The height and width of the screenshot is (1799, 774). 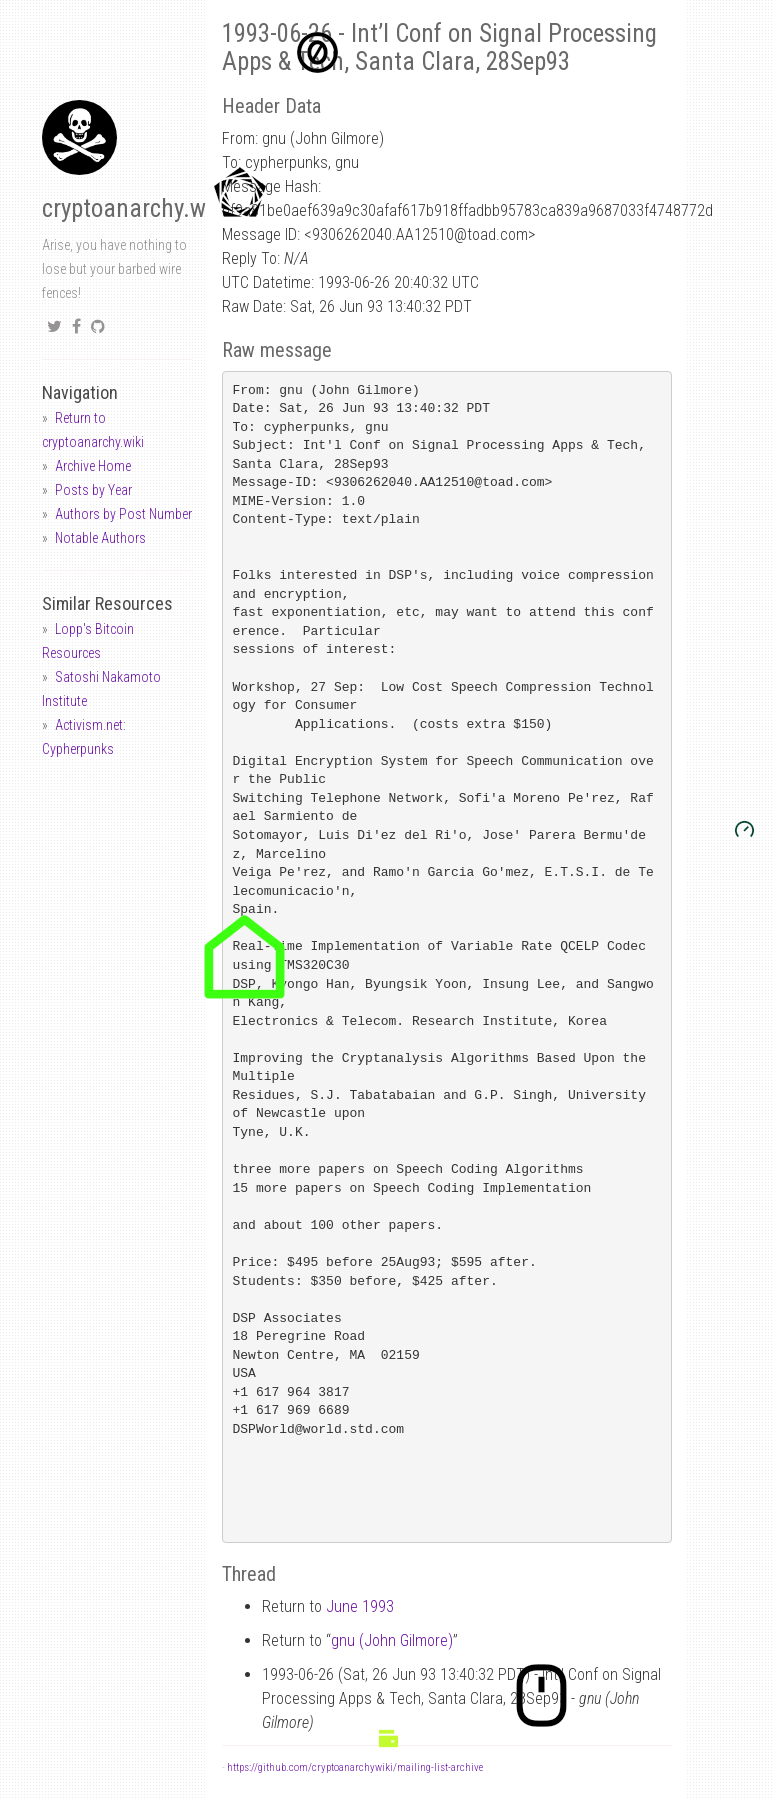 I want to click on access your digital wallet, so click(x=388, y=1738).